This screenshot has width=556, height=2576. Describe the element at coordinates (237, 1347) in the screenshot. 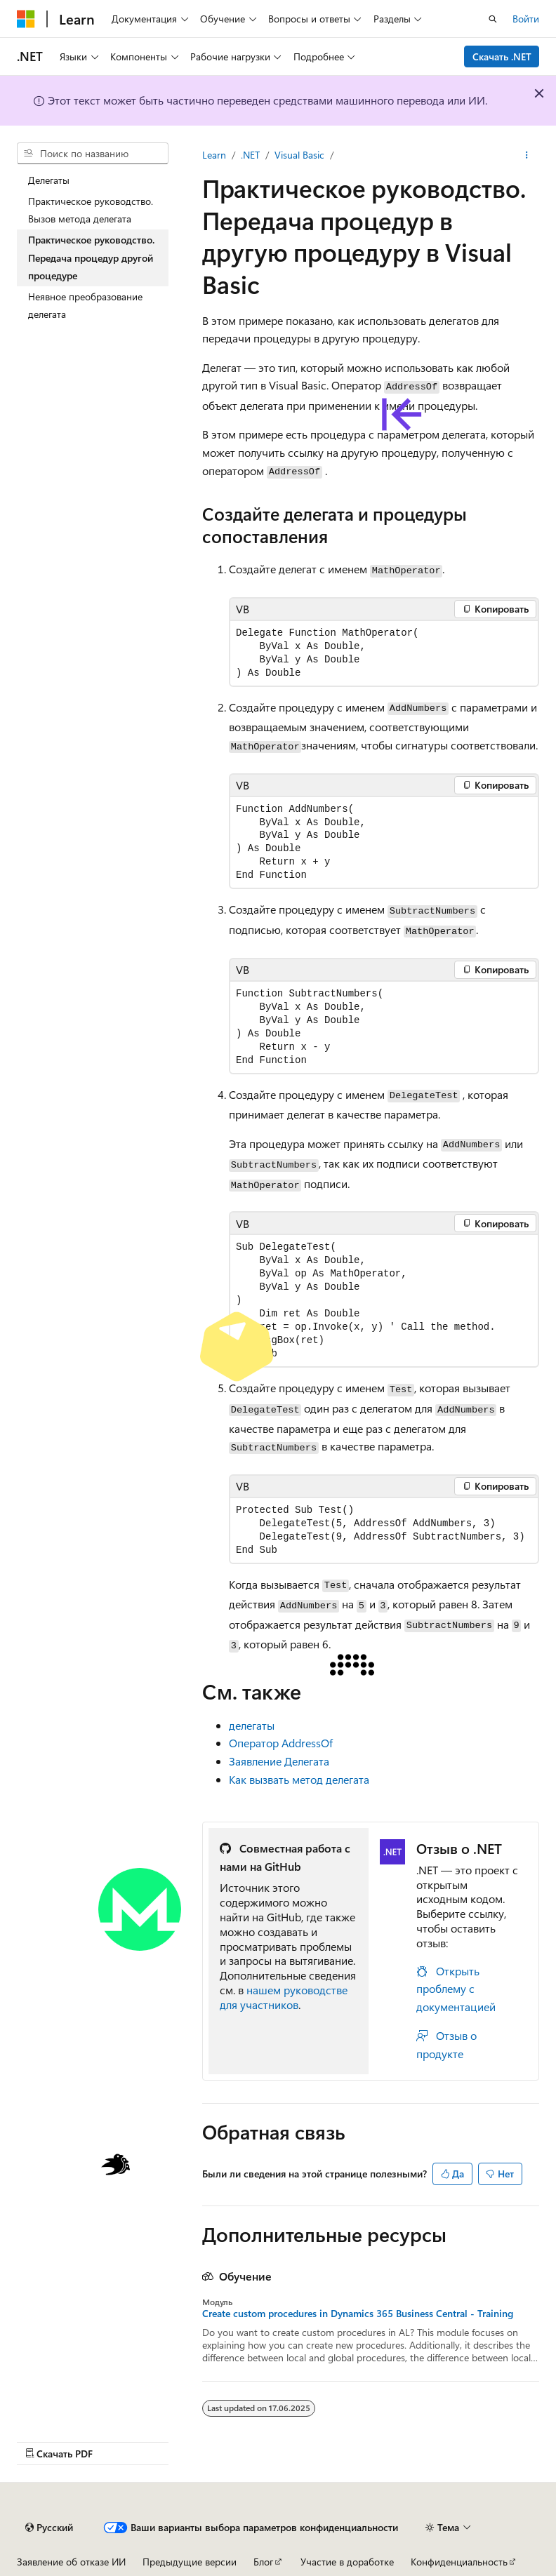

I see `open RunKit node.js playground` at that location.